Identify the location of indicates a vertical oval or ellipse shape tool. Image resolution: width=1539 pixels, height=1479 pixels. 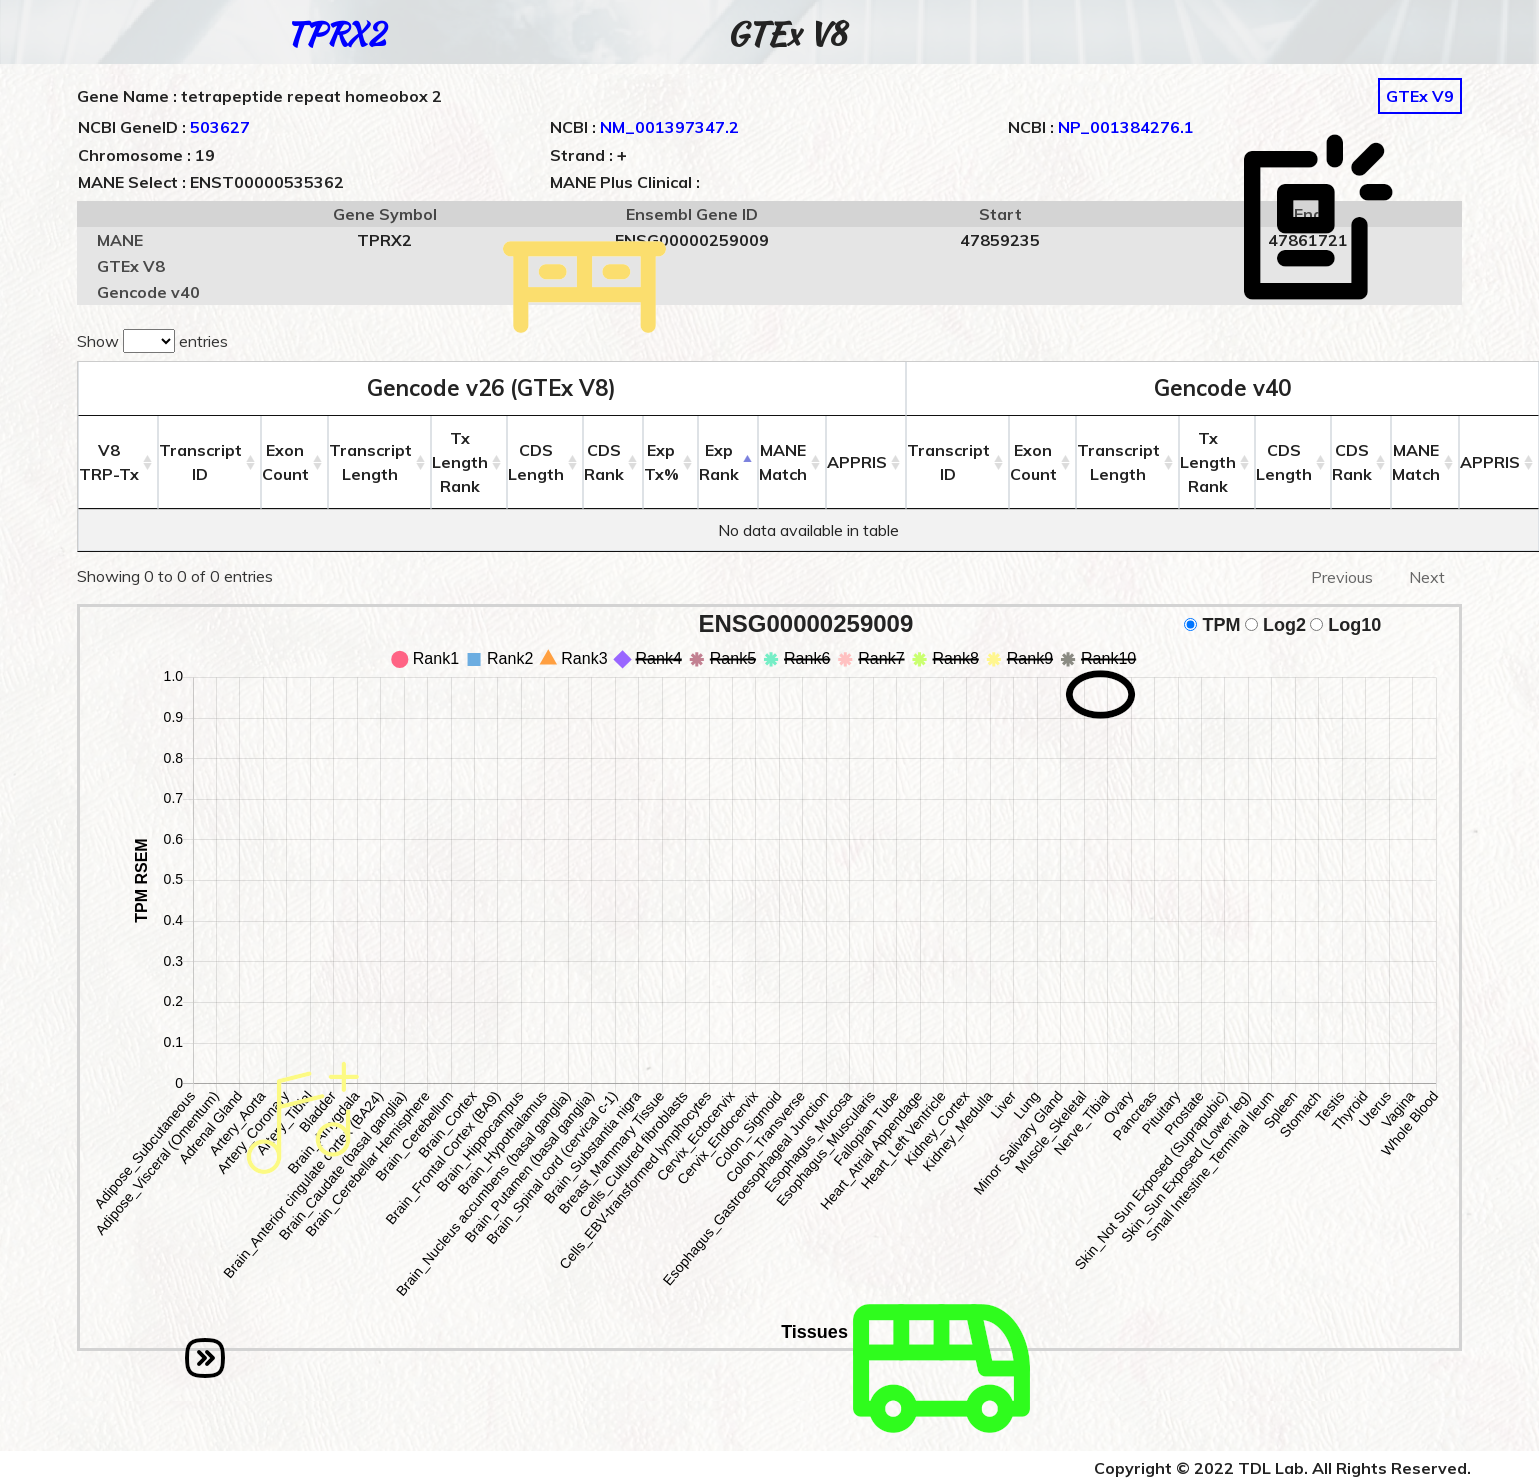
(1100, 694).